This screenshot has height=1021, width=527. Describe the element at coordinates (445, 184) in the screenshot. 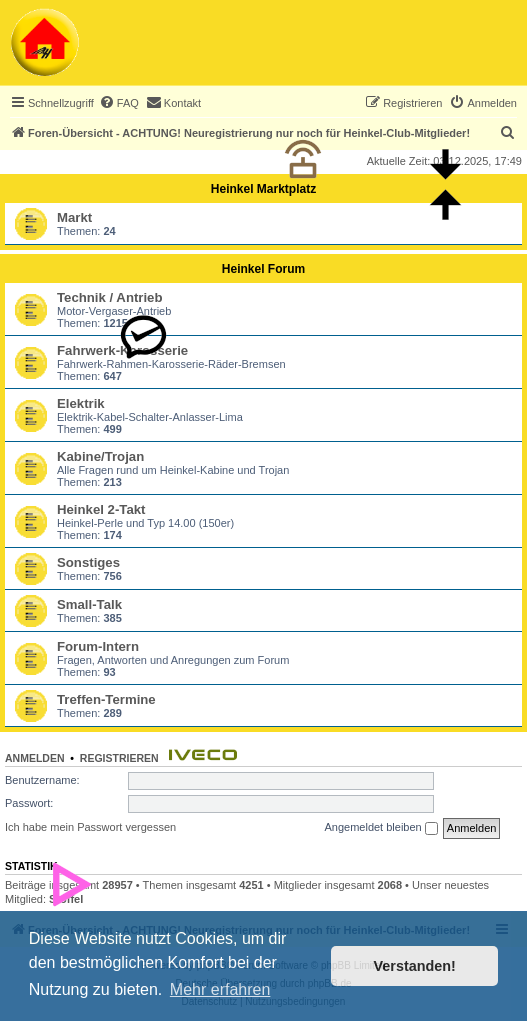

I see `collapse content vertically` at that location.